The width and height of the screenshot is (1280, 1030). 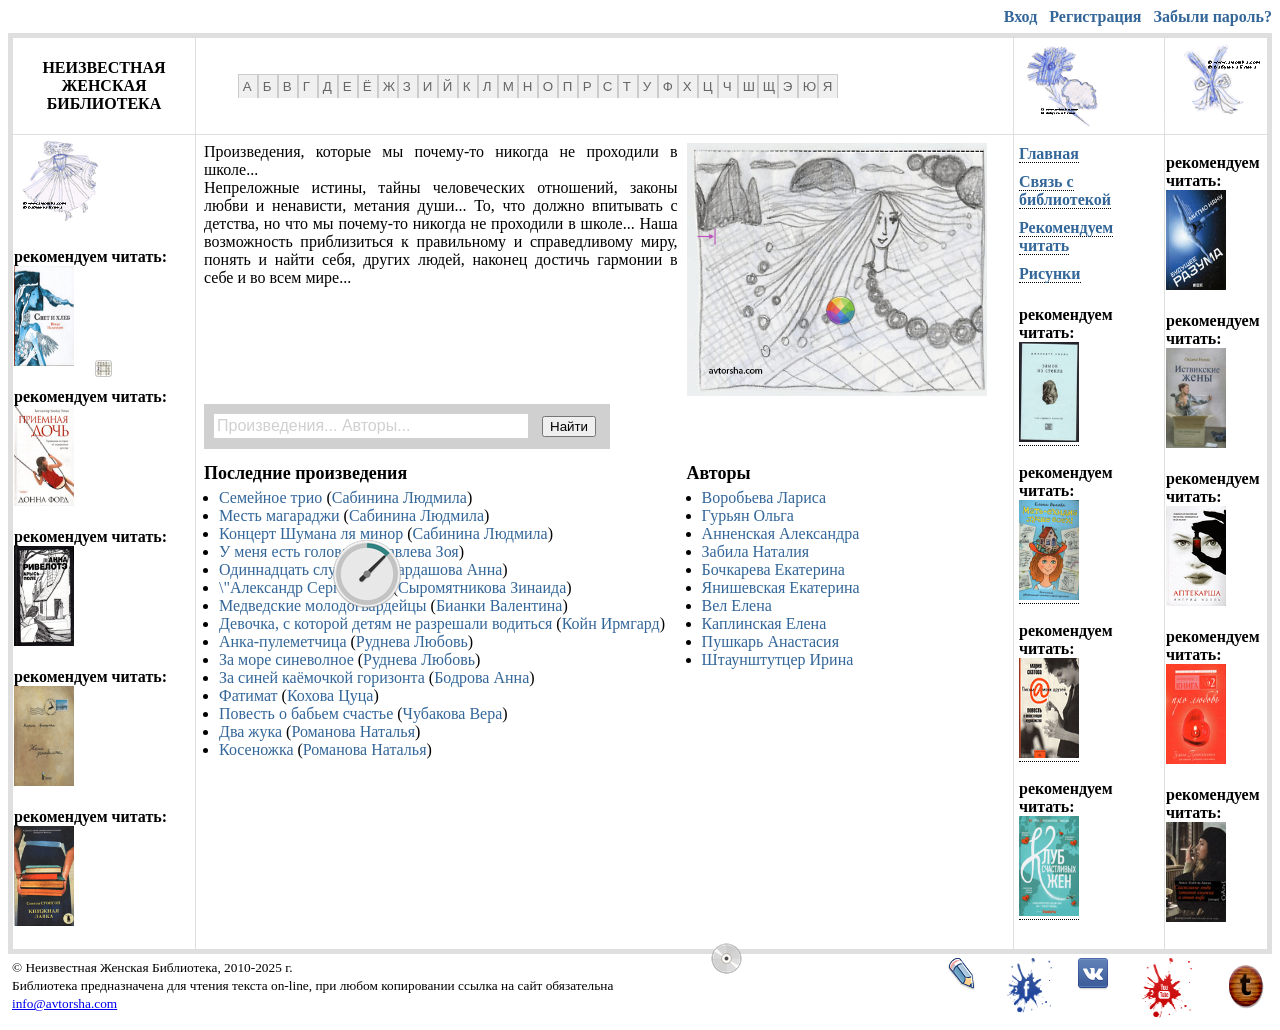 What do you see at coordinates (726, 958) in the screenshot?
I see `access cd/dvd drive` at bounding box center [726, 958].